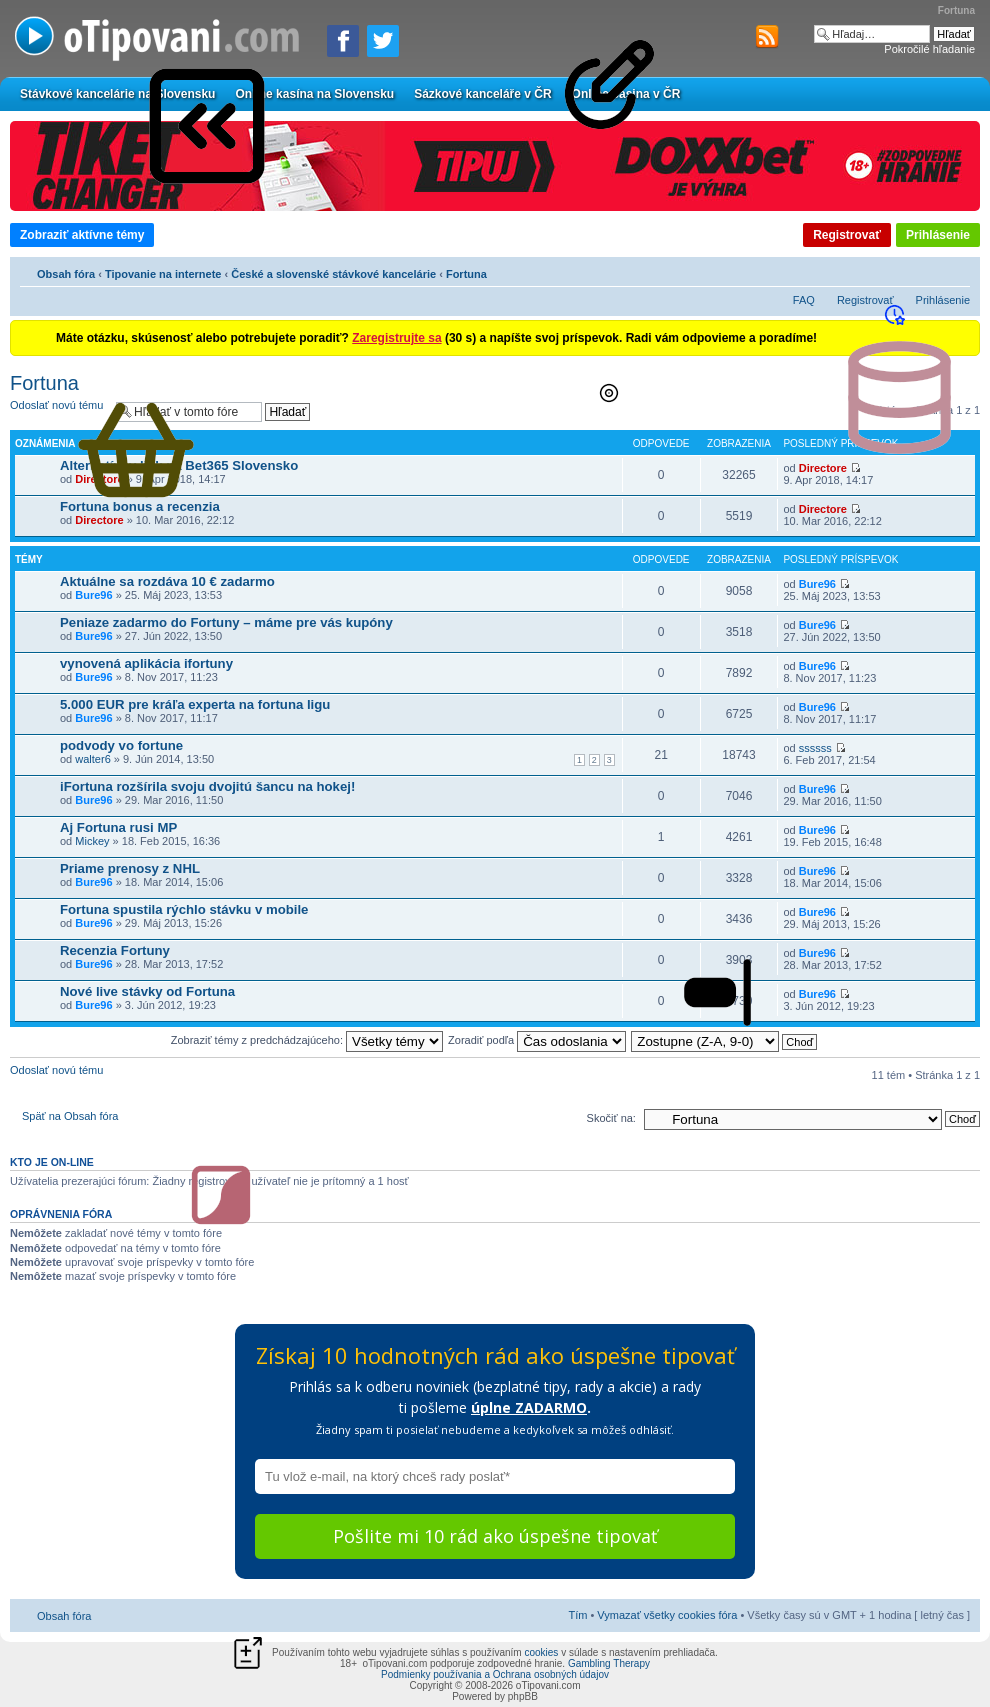 This screenshot has width=990, height=1707. Describe the element at coordinates (609, 393) in the screenshot. I see `play or access music library` at that location.